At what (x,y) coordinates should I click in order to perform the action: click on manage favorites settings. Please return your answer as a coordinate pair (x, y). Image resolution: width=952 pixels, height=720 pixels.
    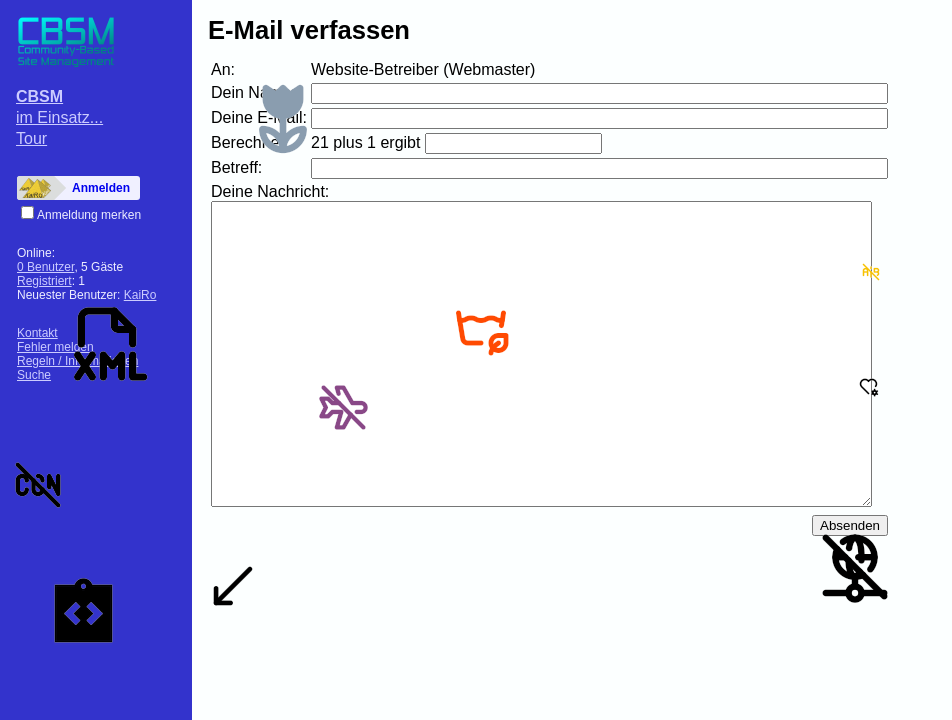
    Looking at the image, I should click on (868, 386).